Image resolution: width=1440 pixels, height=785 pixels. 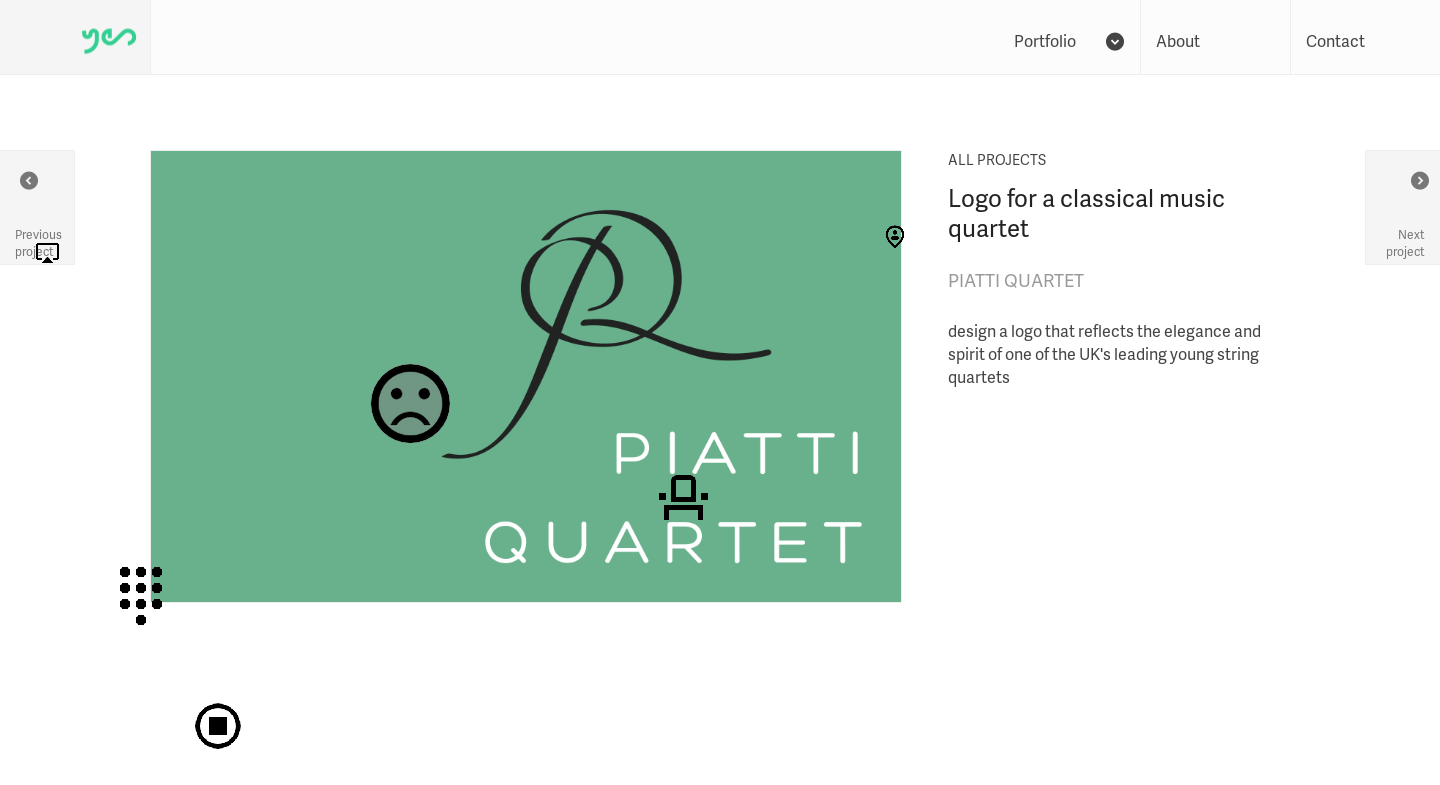 What do you see at coordinates (895, 237) in the screenshot?
I see `view someone's current location` at bounding box center [895, 237].